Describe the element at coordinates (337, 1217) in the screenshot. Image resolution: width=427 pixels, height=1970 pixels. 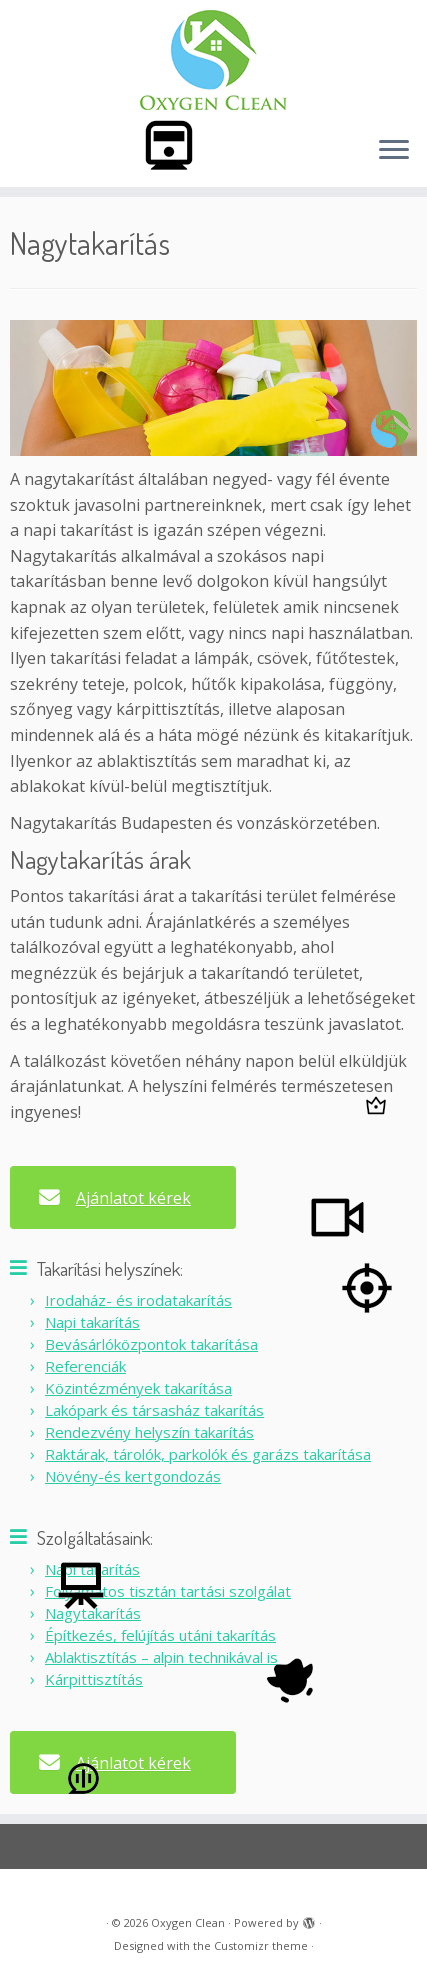
I see `turn on camera for video call` at that location.